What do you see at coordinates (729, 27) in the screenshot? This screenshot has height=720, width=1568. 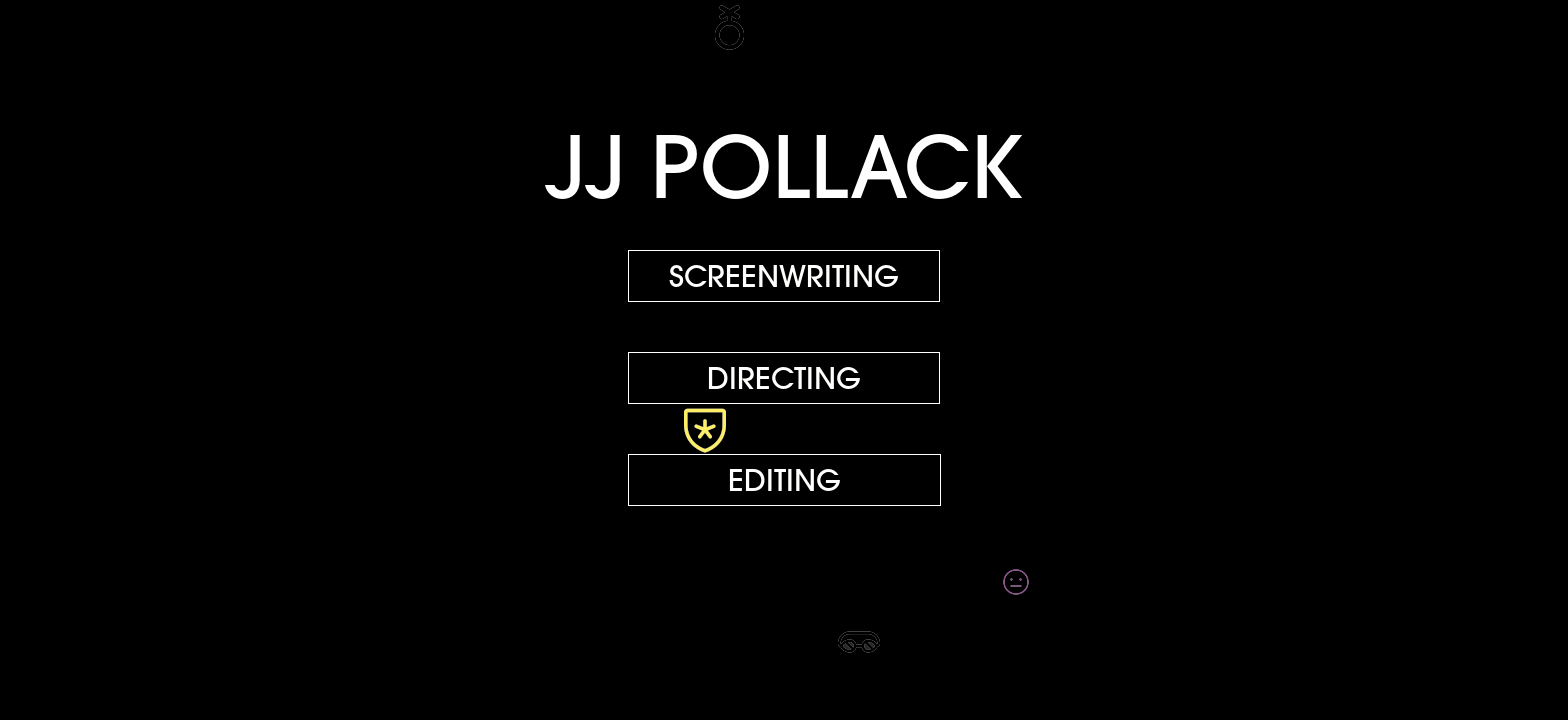 I see `indicates nonbinary gender identity option` at bounding box center [729, 27].